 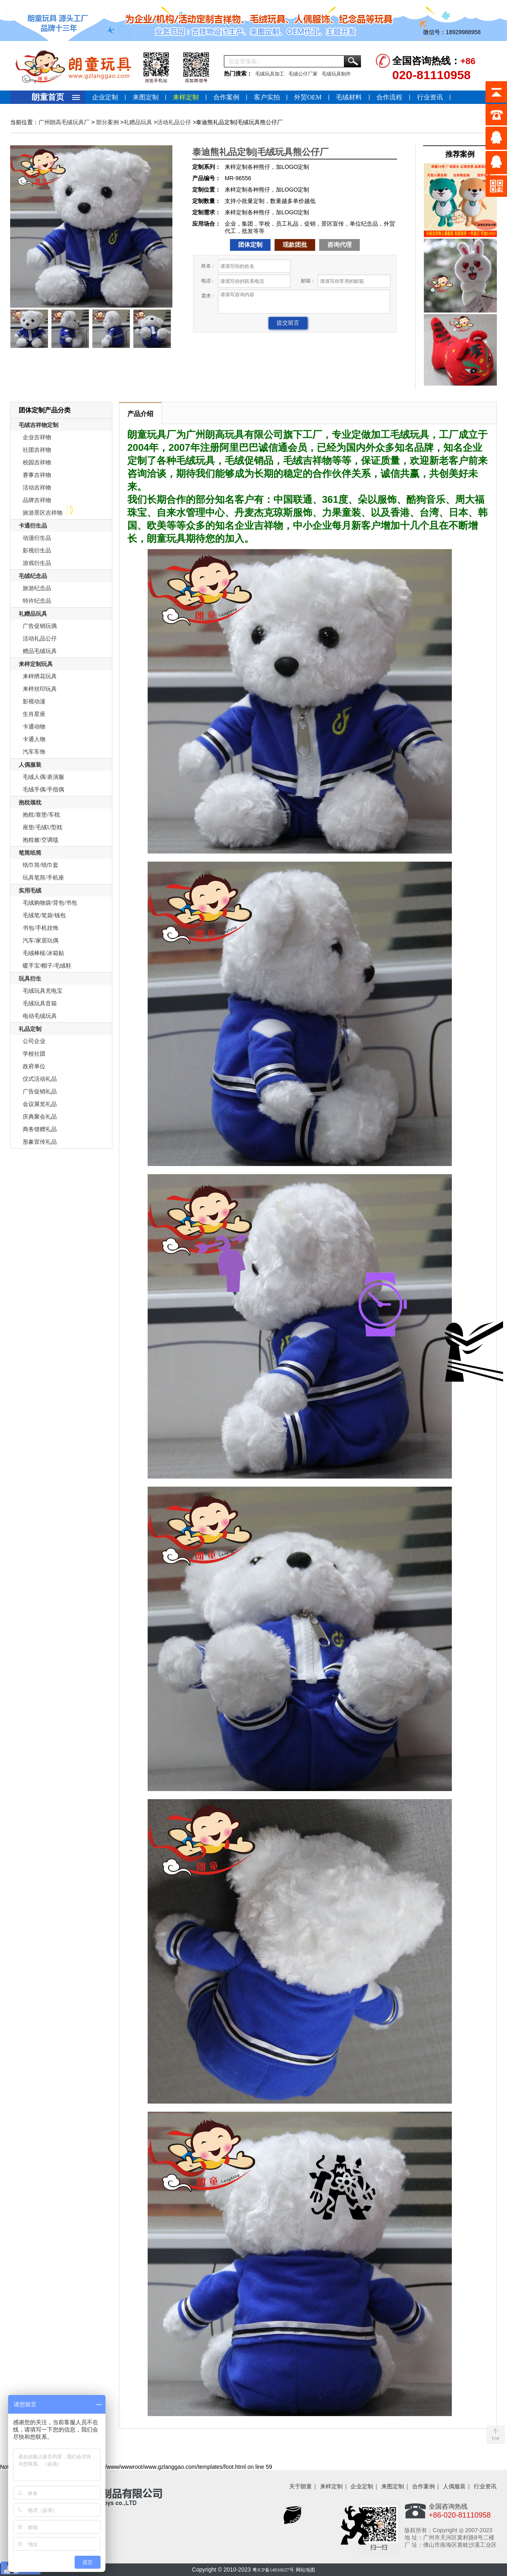 I want to click on lock picking skill or ability in a game, so click(x=473, y=1352).